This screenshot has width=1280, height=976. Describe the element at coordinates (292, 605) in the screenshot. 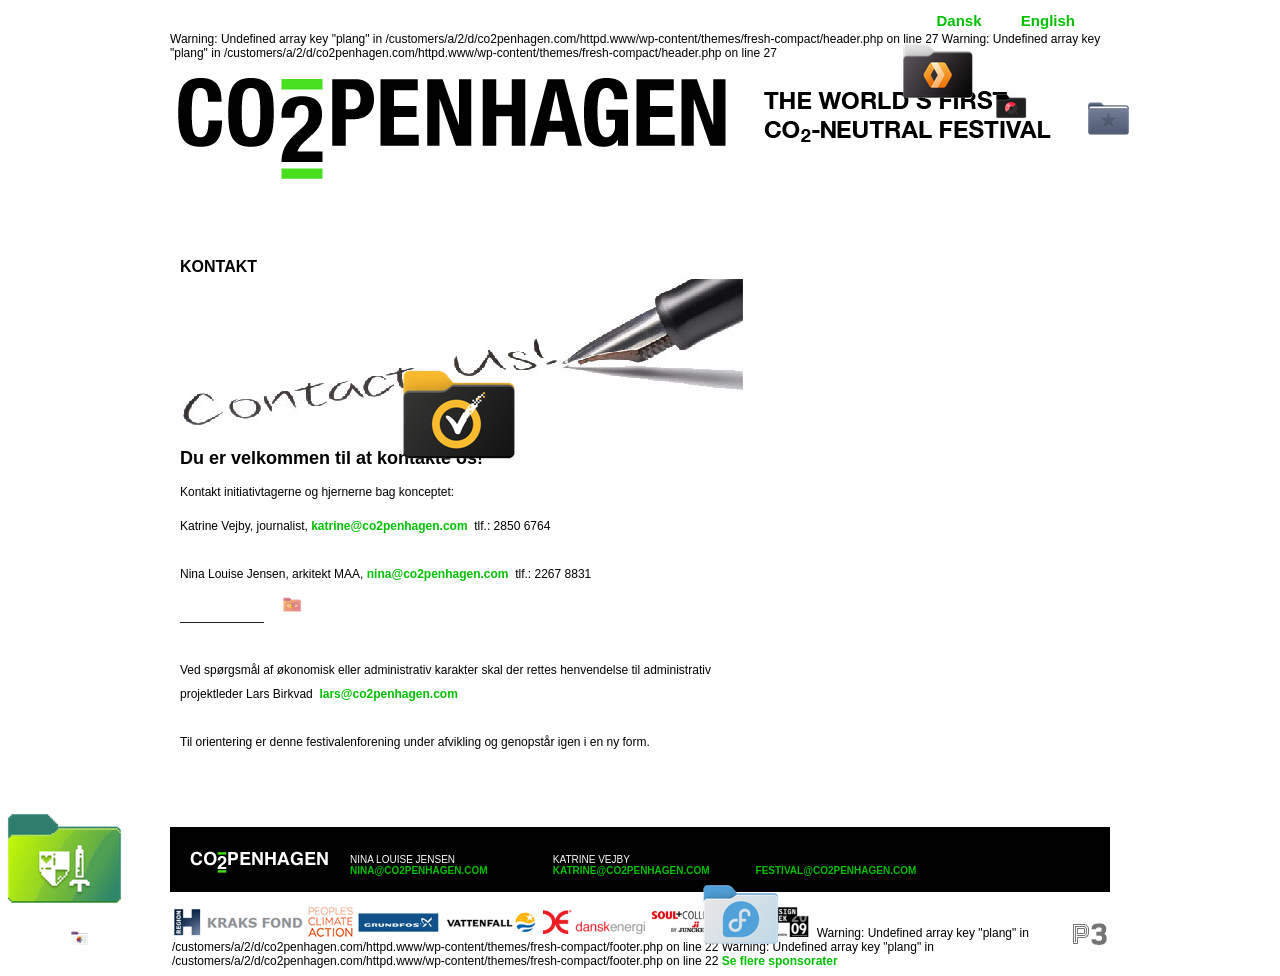

I see `folder containing styled-components files` at that location.